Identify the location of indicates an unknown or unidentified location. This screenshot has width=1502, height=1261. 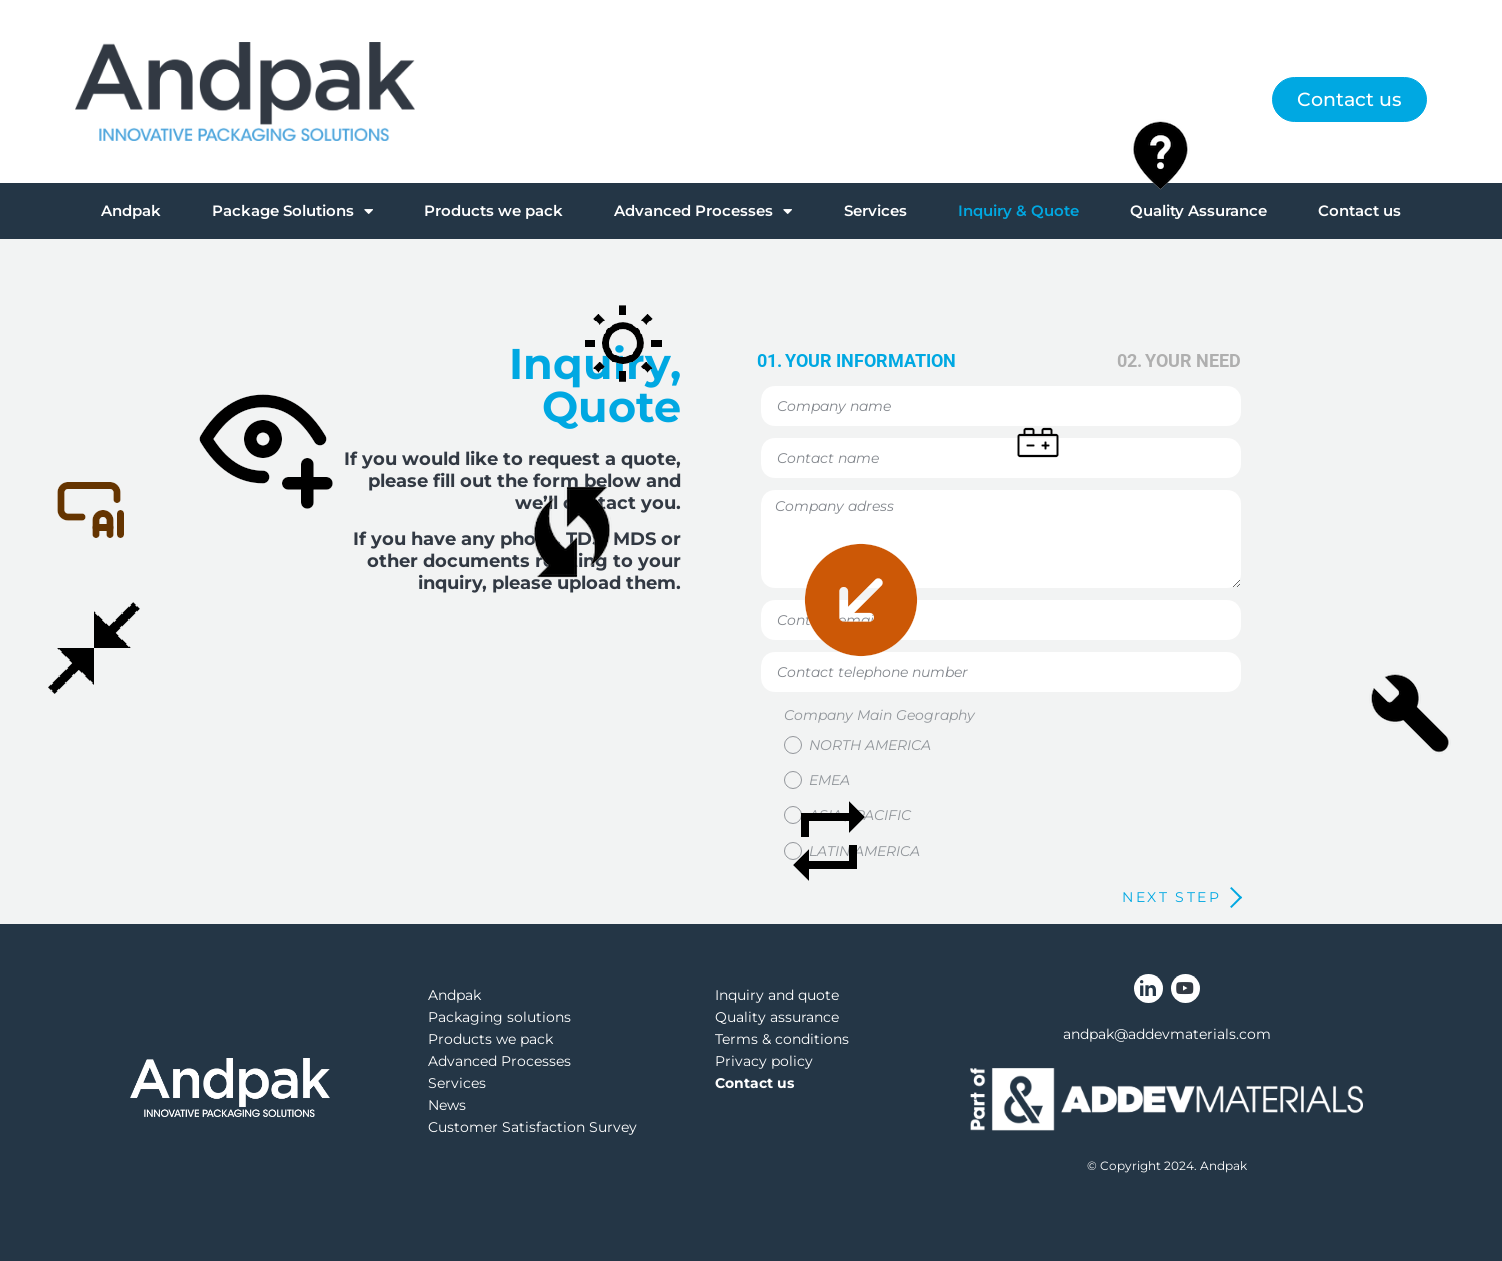
(1160, 155).